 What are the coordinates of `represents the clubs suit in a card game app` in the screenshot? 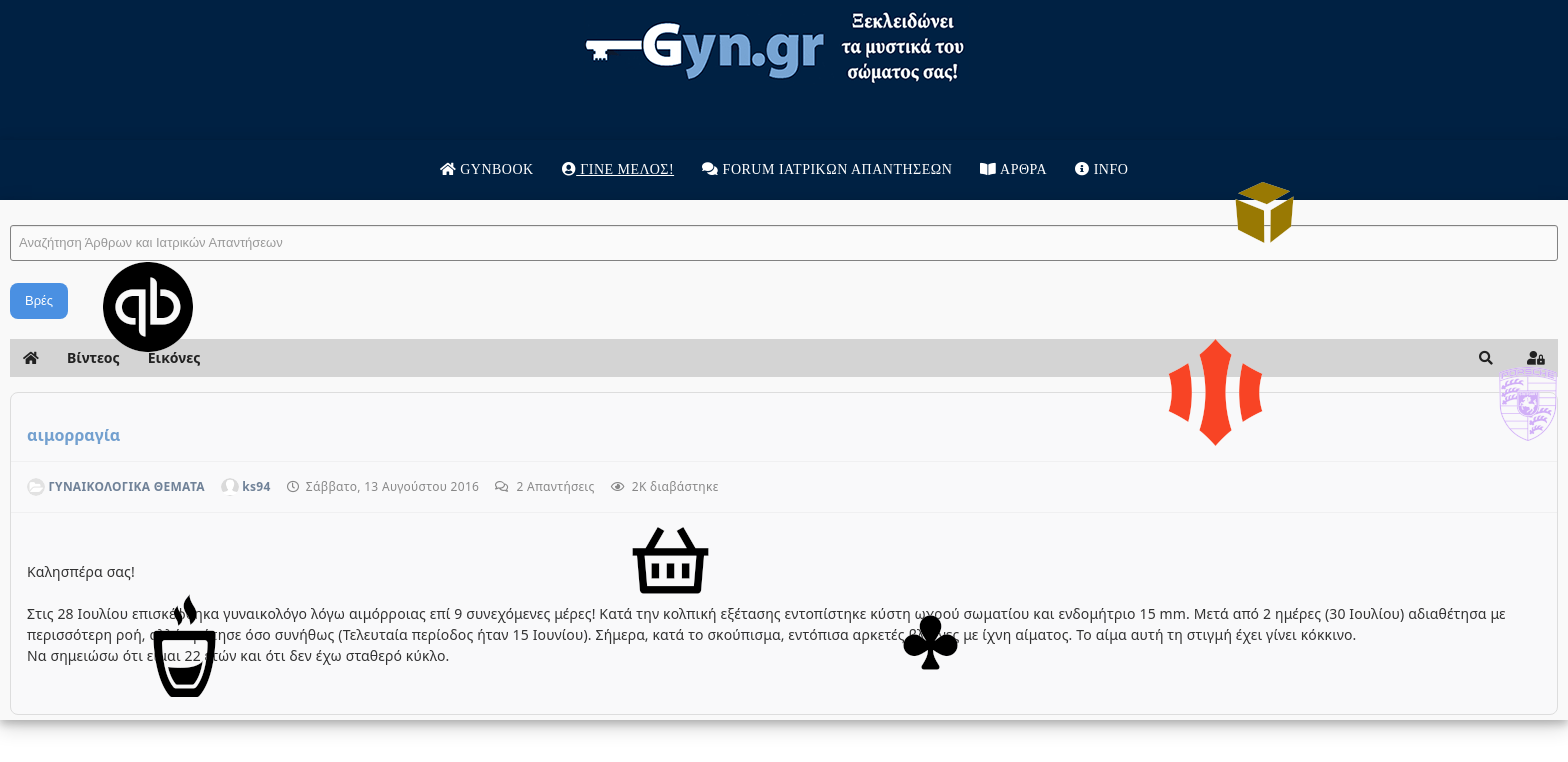 It's located at (930, 642).